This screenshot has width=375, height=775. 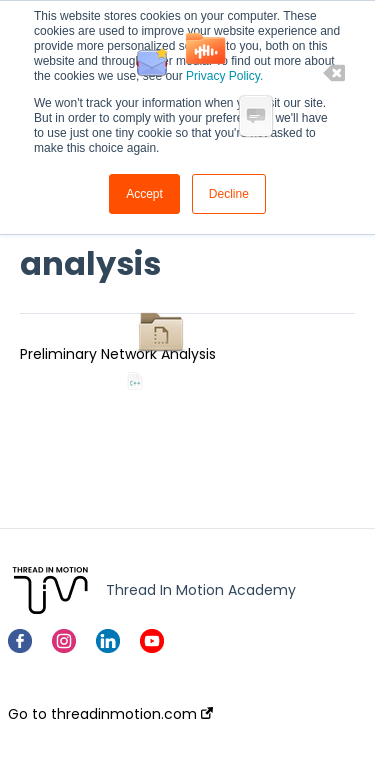 What do you see at coordinates (135, 381) in the screenshot?
I see `a C++ source code file` at bounding box center [135, 381].